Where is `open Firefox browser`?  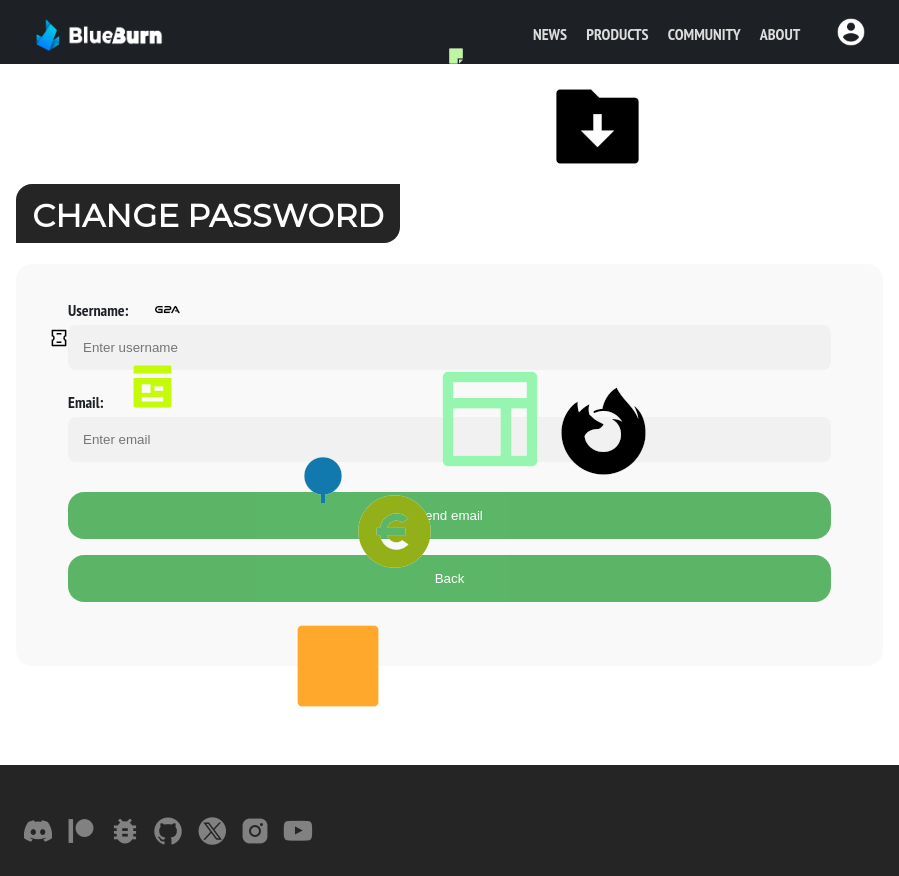
open Firefox browser is located at coordinates (603, 432).